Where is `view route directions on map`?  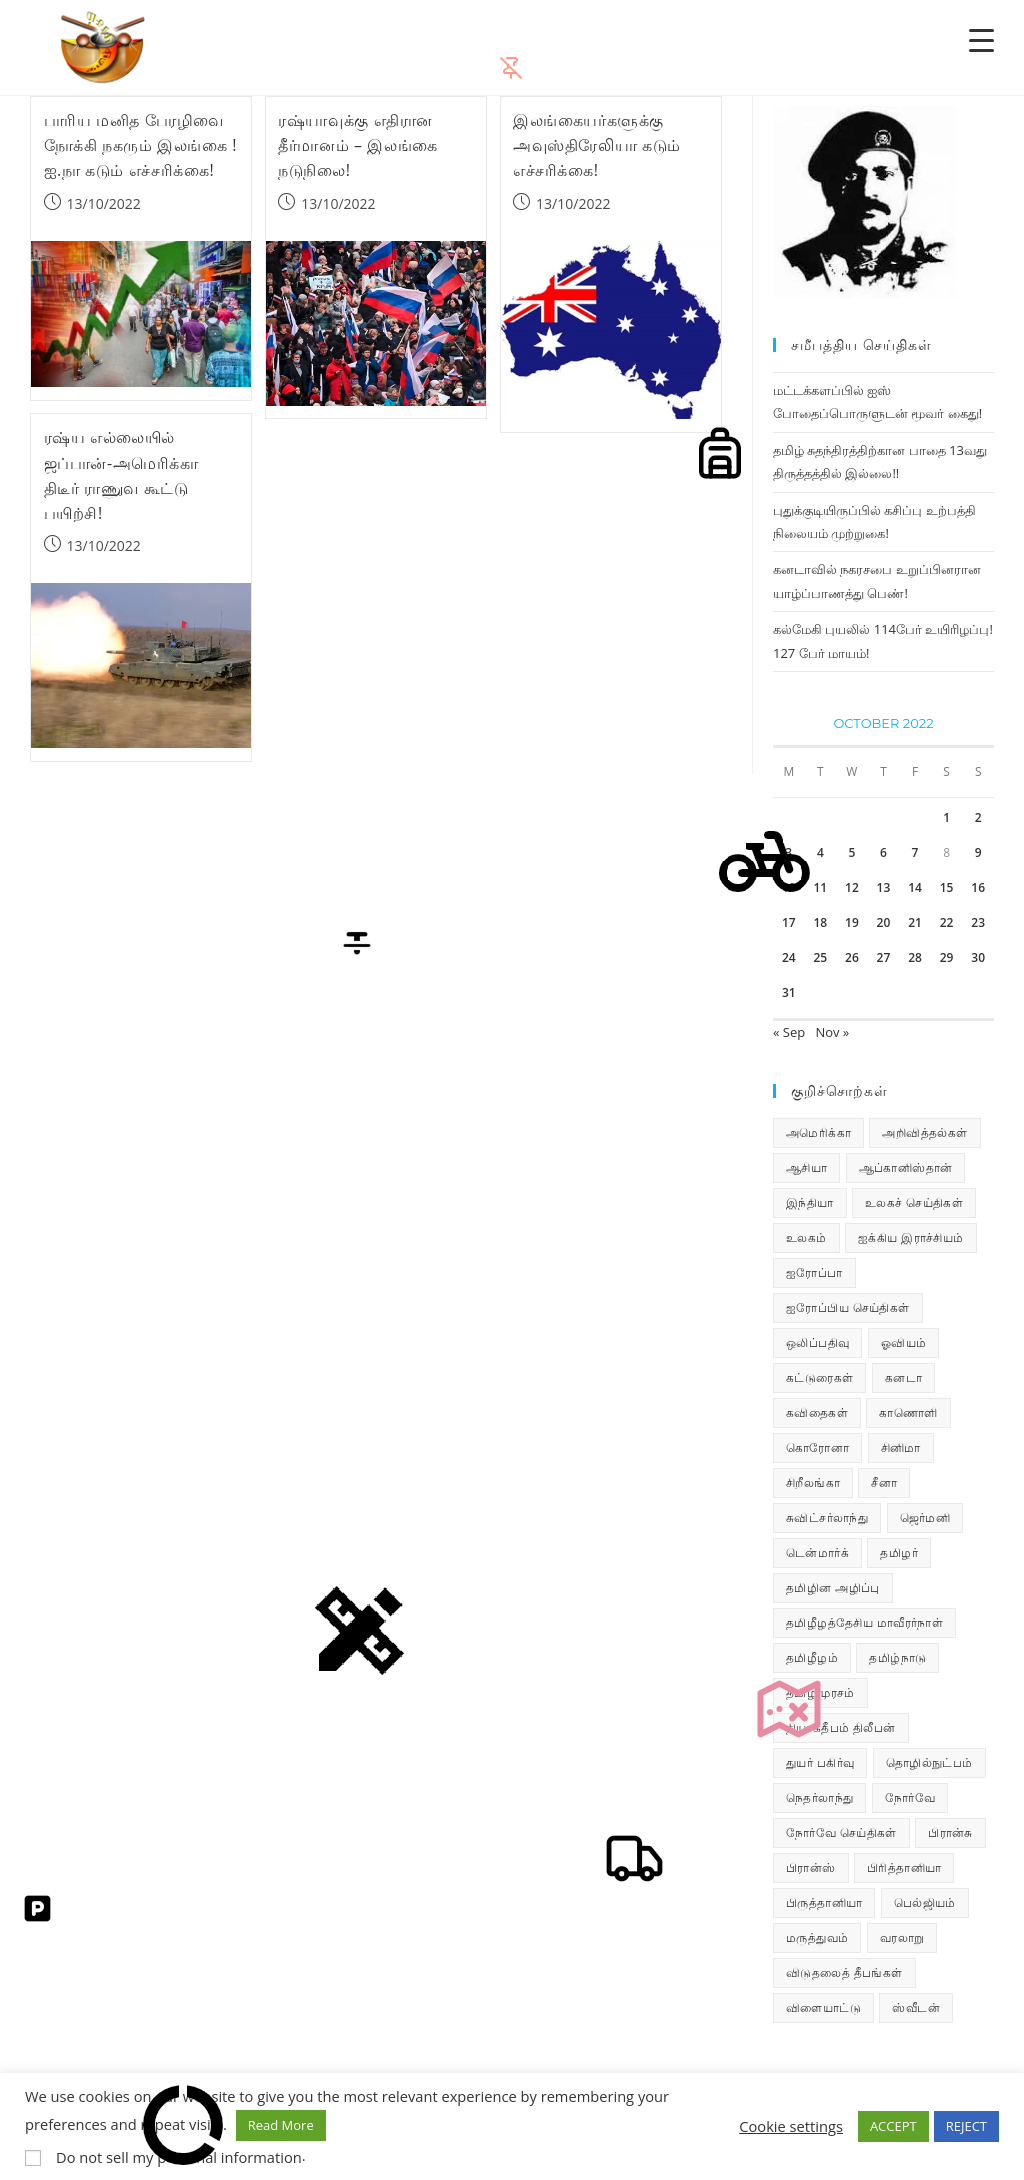
view route directions on map is located at coordinates (789, 1709).